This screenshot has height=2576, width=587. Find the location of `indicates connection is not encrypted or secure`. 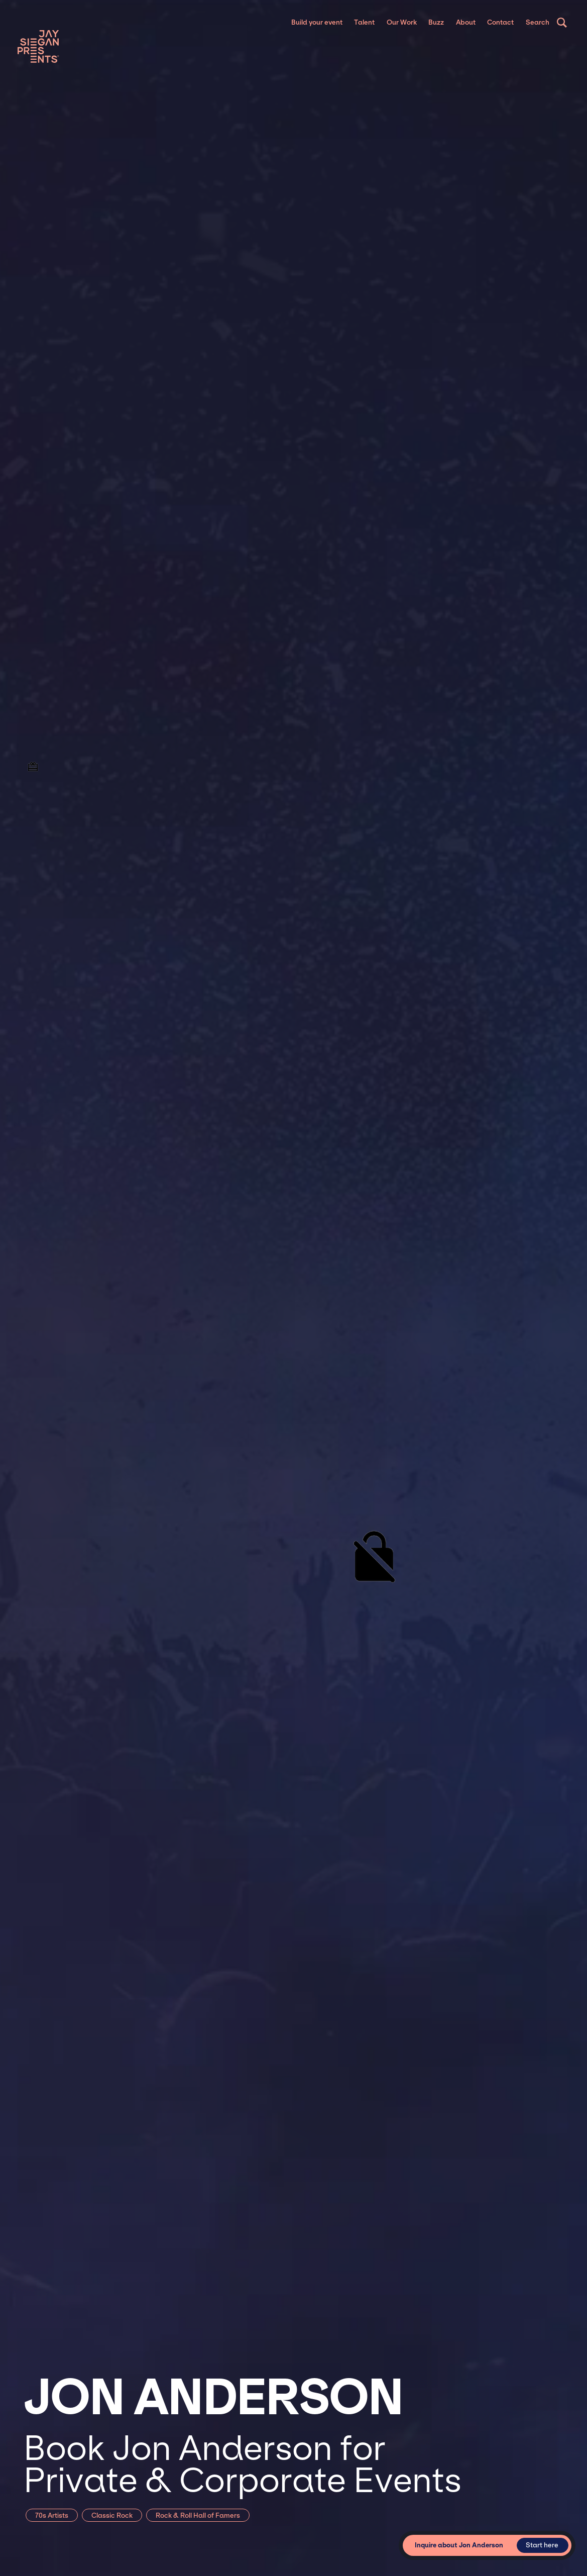

indicates connection is not encrypted or secure is located at coordinates (374, 1557).